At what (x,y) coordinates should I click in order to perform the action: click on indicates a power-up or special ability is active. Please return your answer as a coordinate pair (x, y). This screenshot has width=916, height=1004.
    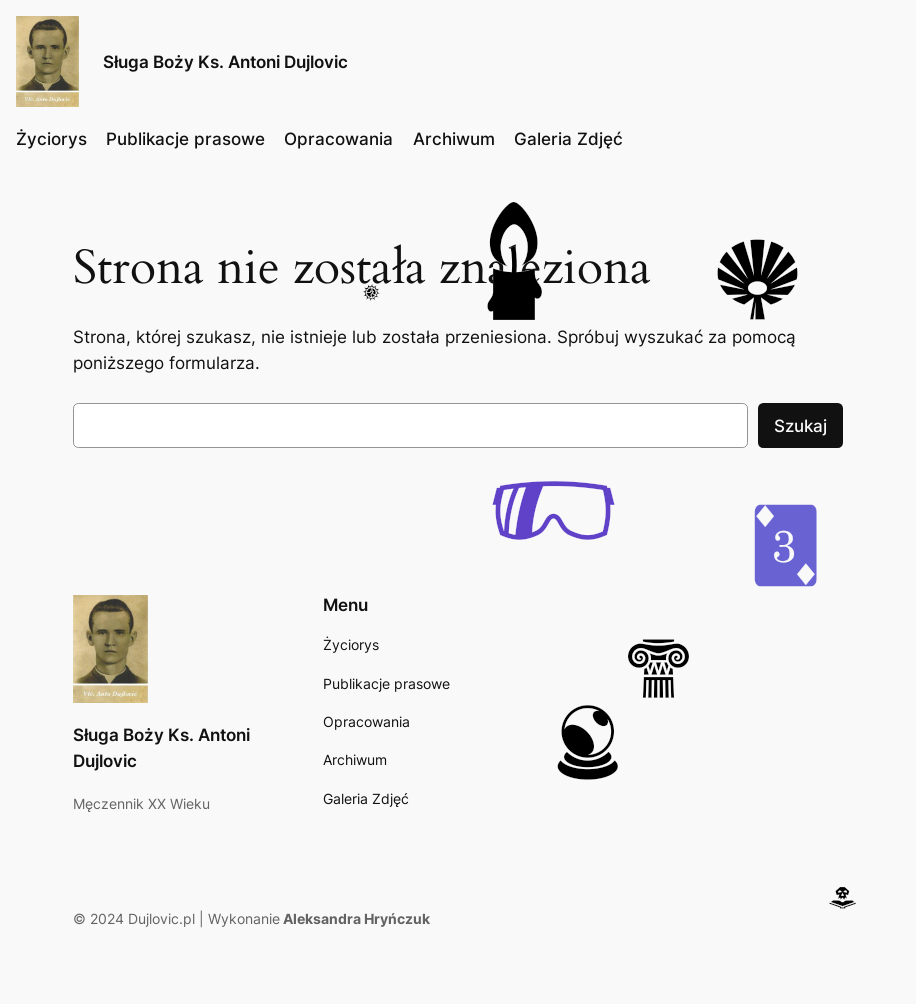
    Looking at the image, I should click on (371, 292).